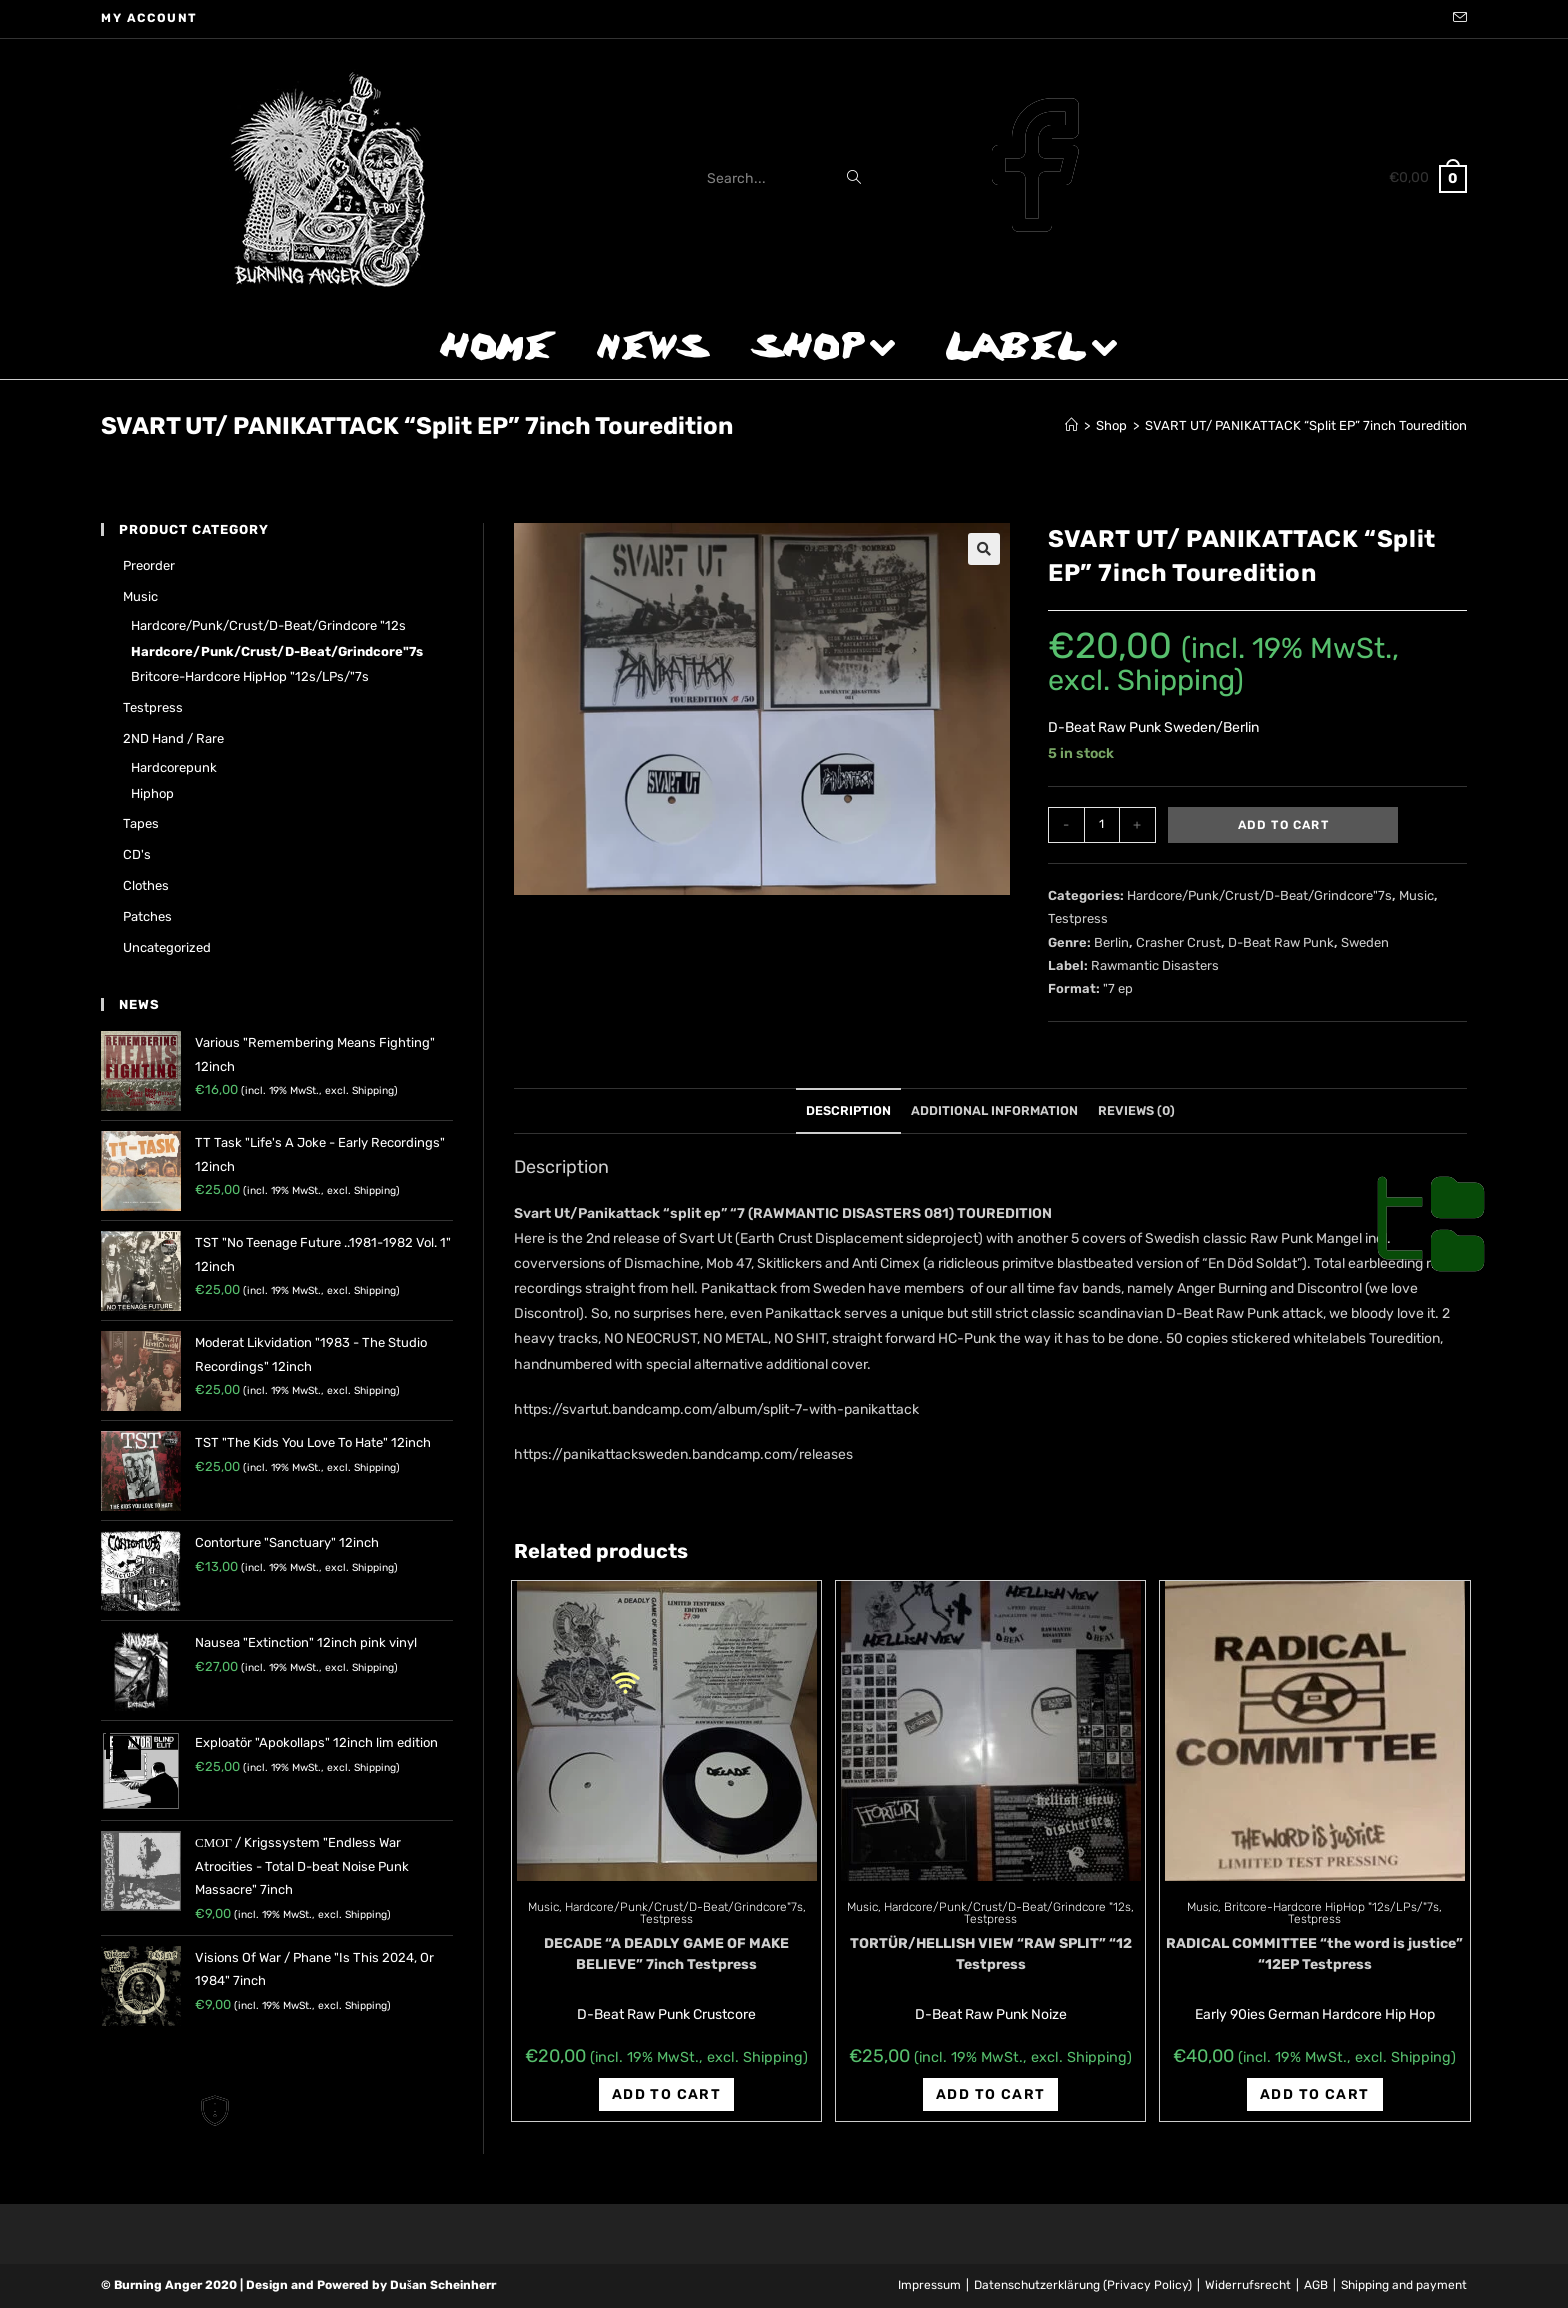  Describe the element at coordinates (1431, 1224) in the screenshot. I see `browse folder hierarchy` at that location.